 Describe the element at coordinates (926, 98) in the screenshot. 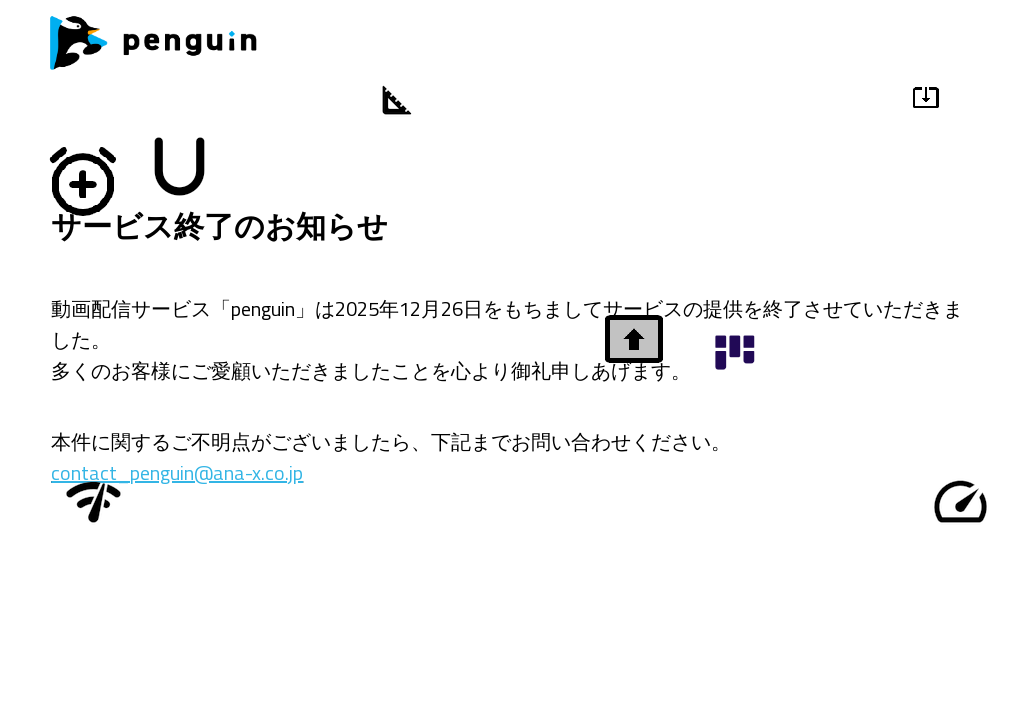

I see `download system update` at that location.